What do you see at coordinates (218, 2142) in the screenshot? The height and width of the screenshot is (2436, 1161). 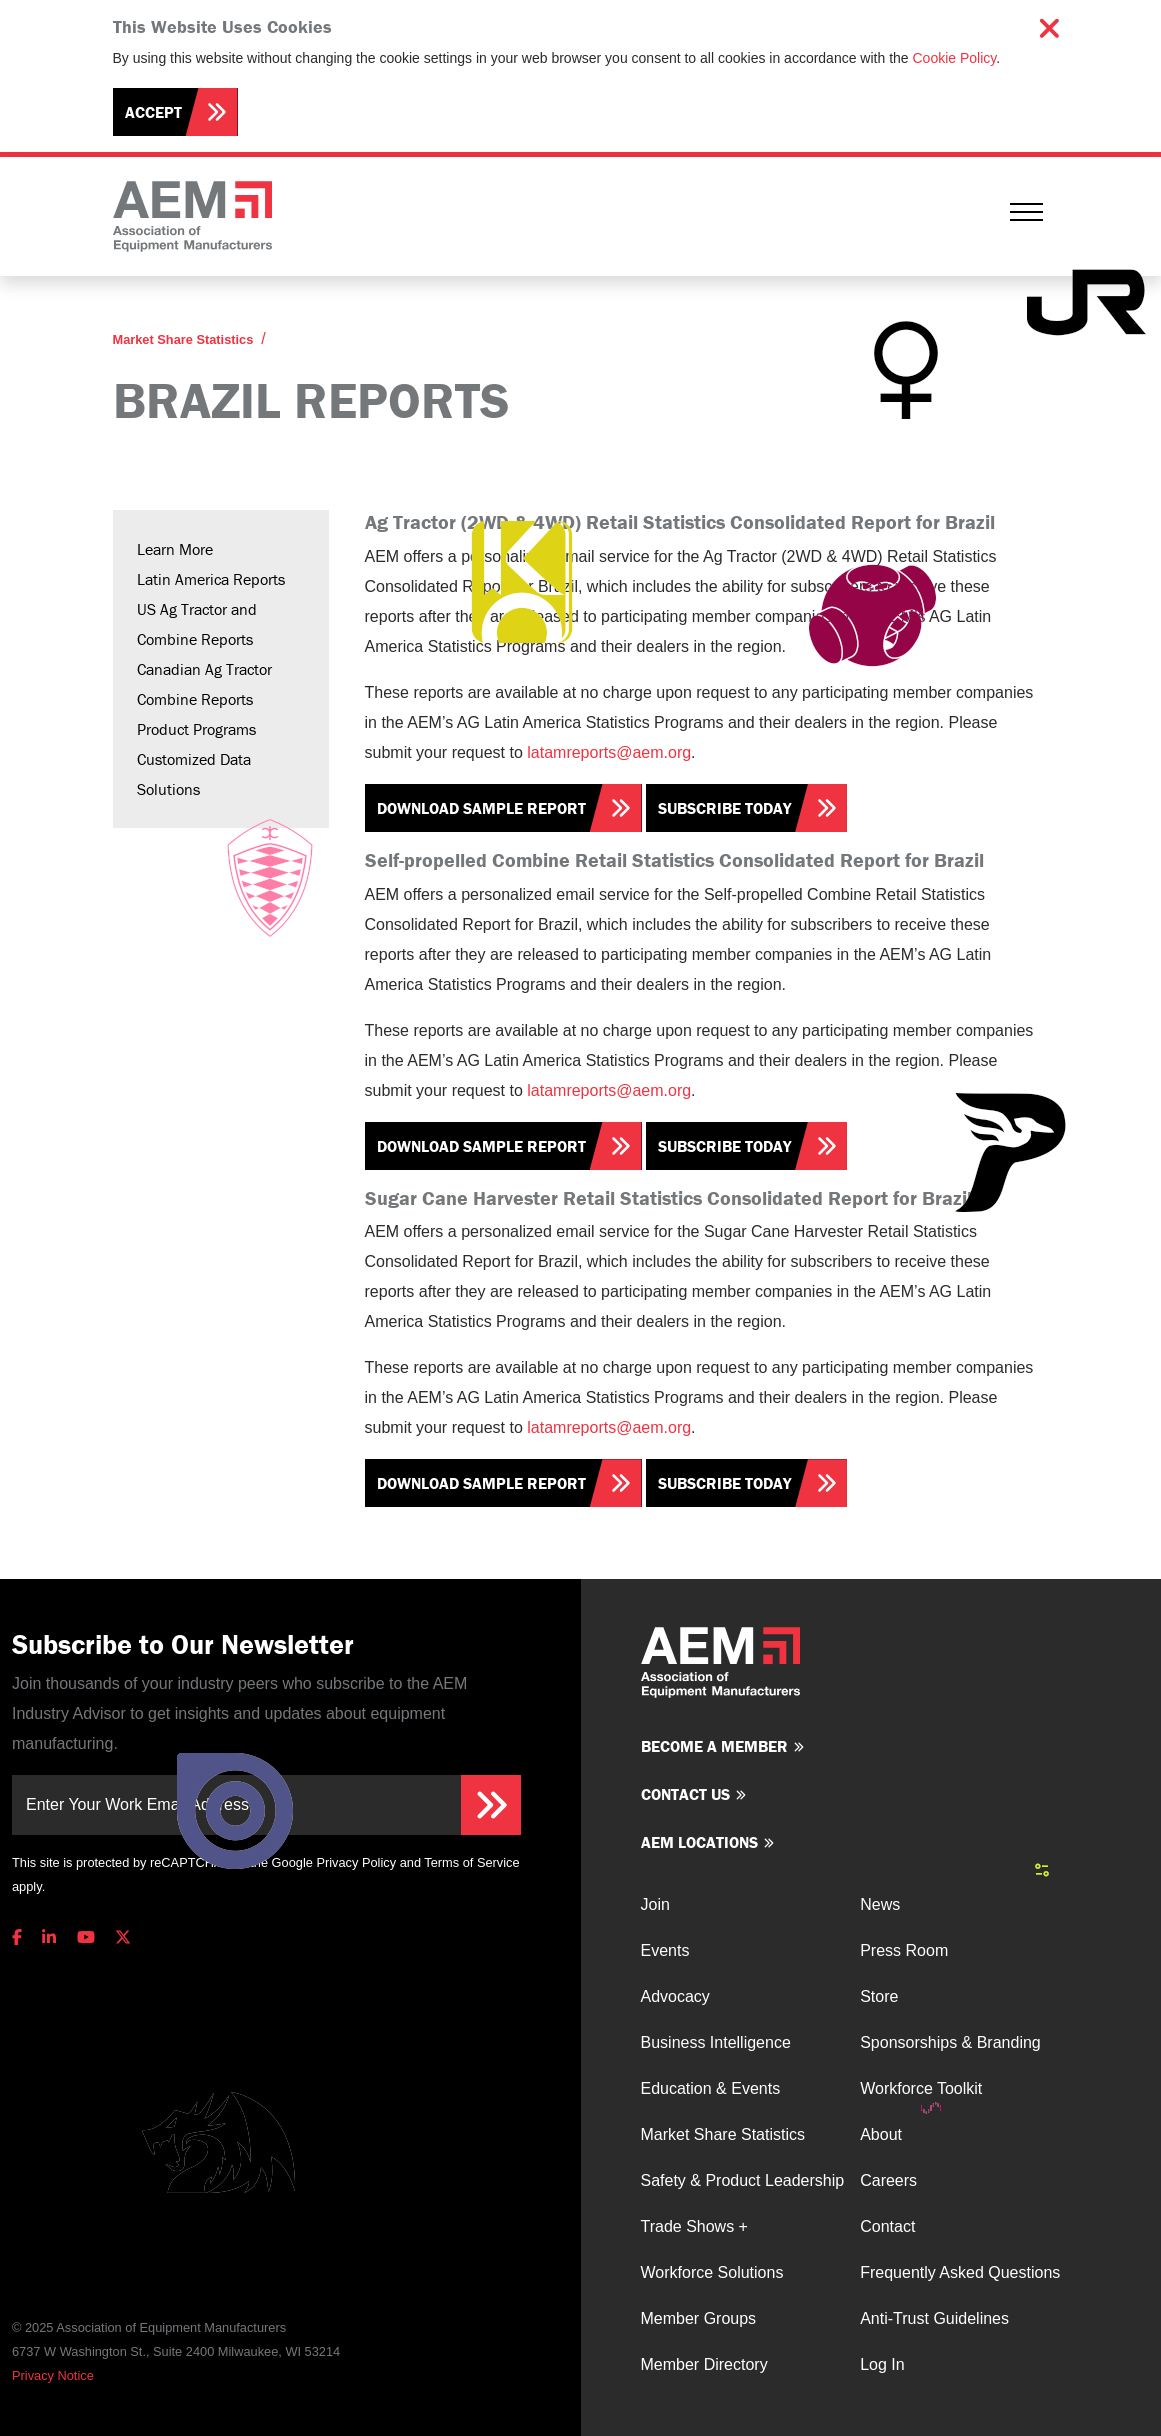 I see `redragon brand logo` at bounding box center [218, 2142].